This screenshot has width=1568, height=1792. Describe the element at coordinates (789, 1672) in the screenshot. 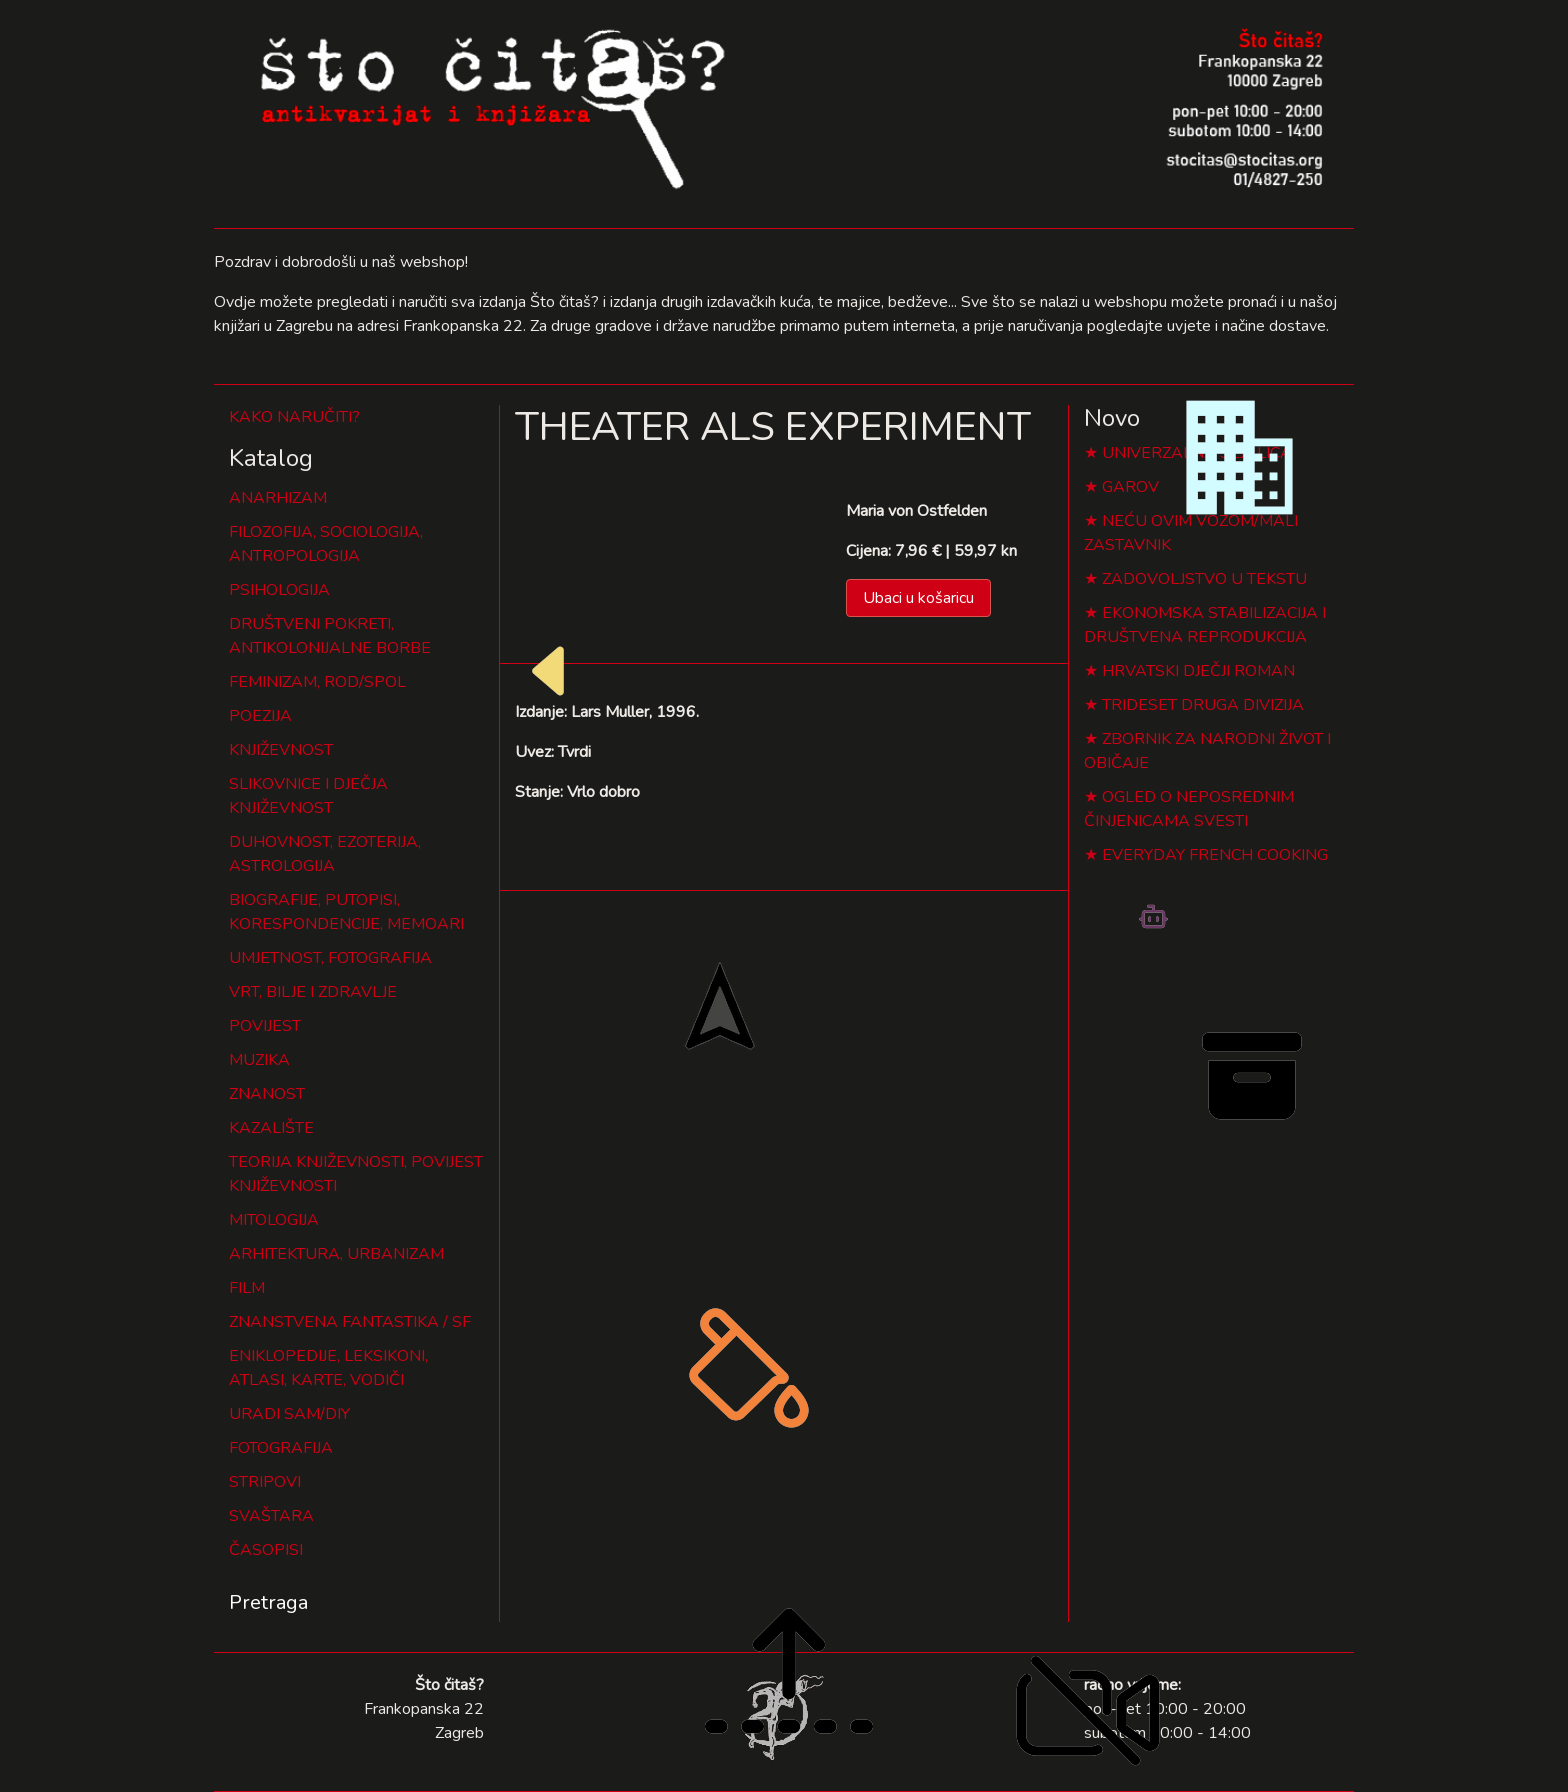

I see `collapse content upward` at that location.